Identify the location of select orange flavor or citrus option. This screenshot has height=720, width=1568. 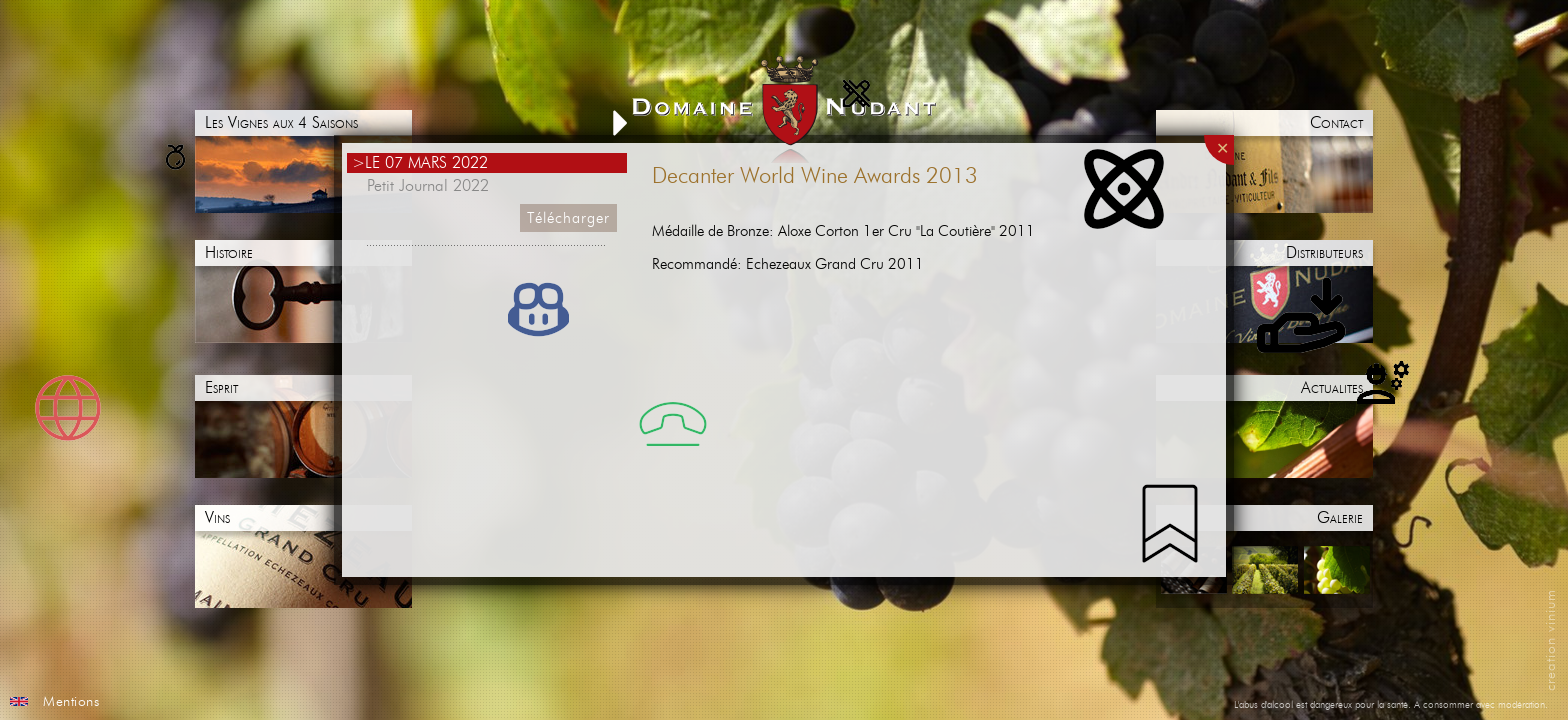
(175, 157).